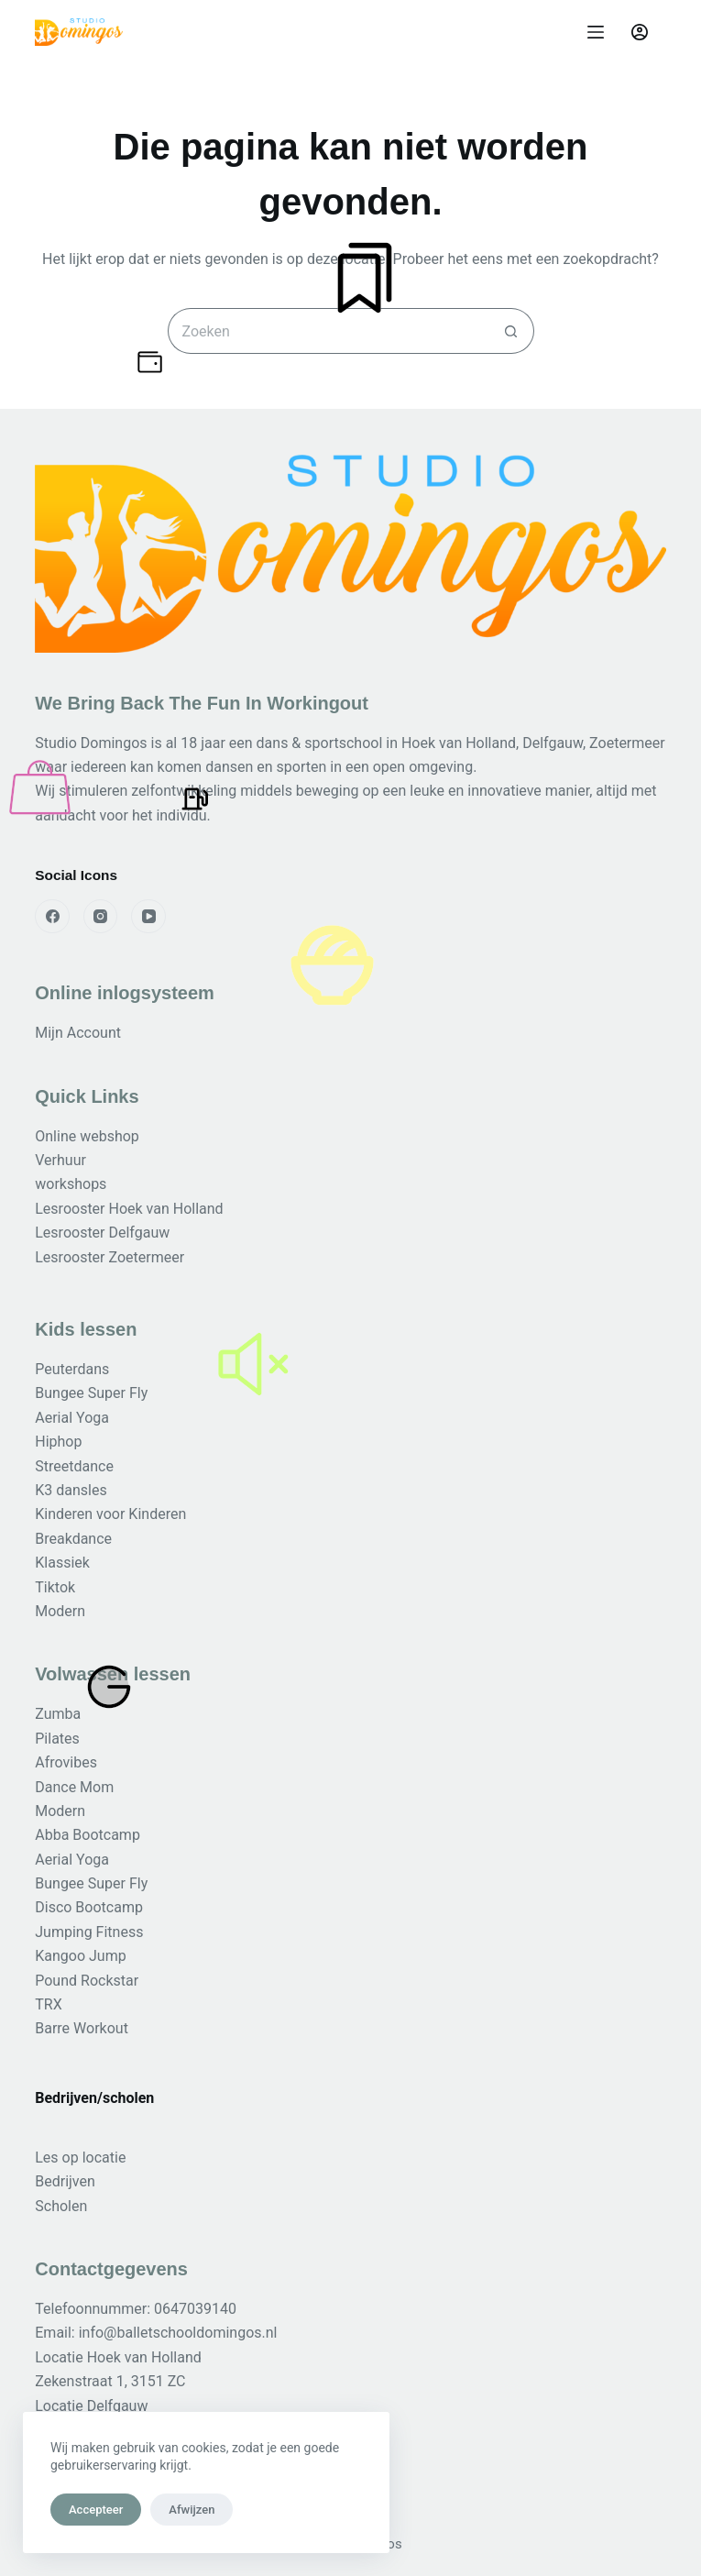 The image size is (701, 2576). Describe the element at coordinates (109, 1687) in the screenshot. I see `sign in with Google` at that location.